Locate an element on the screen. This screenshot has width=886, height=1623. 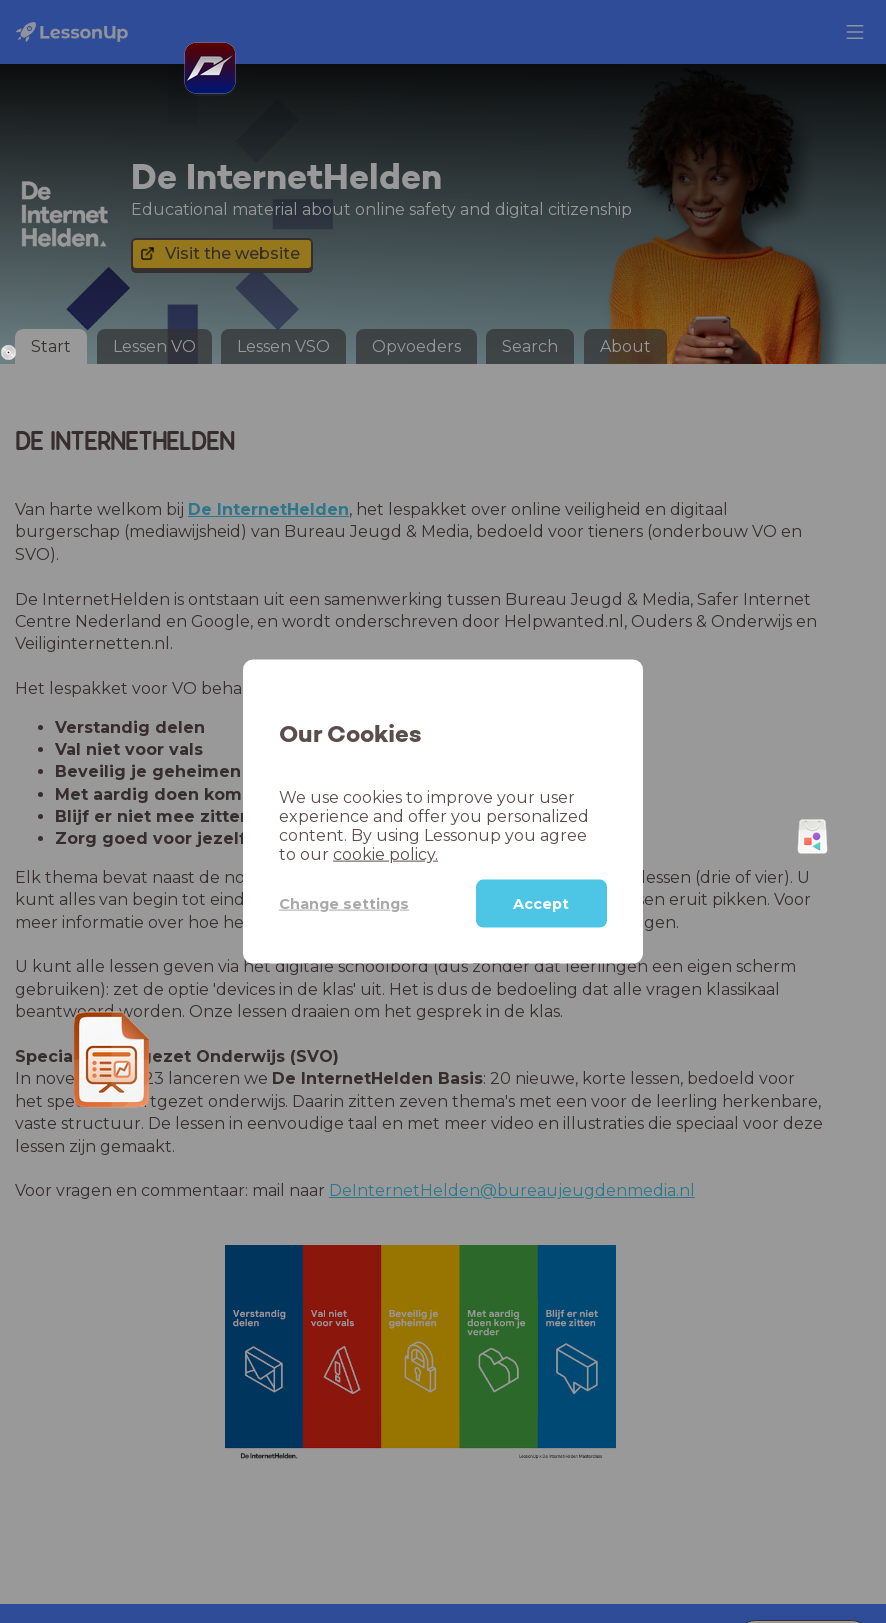
indicates a DVD-RW drive or rewritable disc is located at coordinates (8, 352).